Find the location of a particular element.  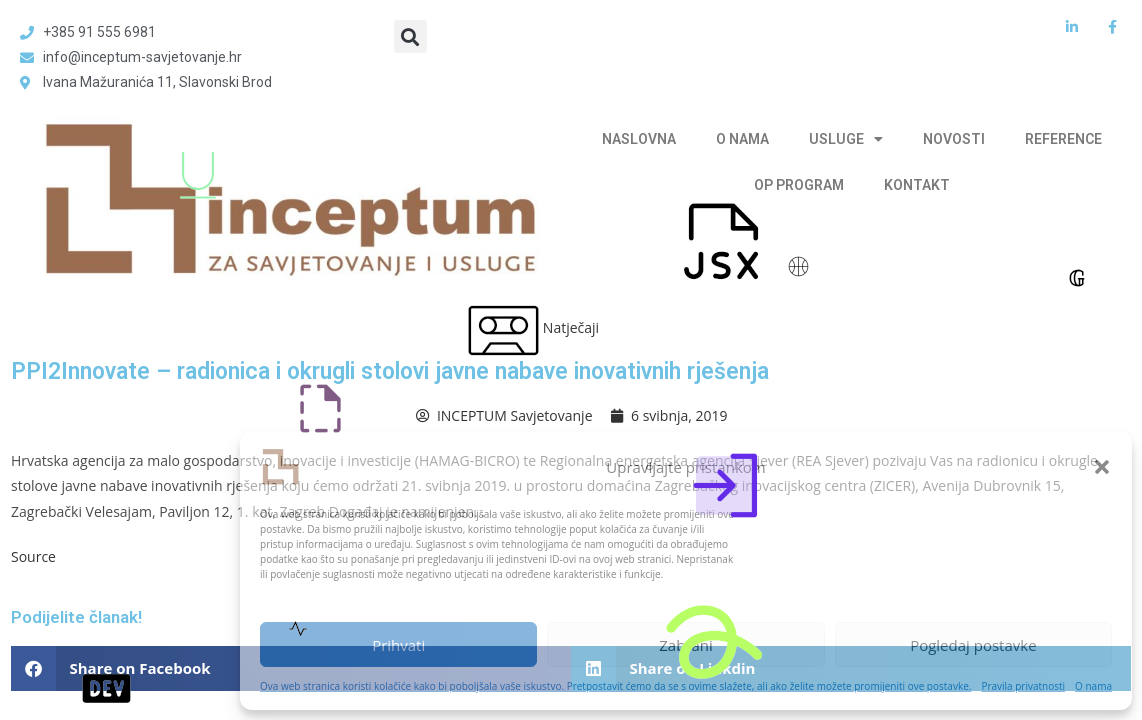

sign in to your account is located at coordinates (730, 485).